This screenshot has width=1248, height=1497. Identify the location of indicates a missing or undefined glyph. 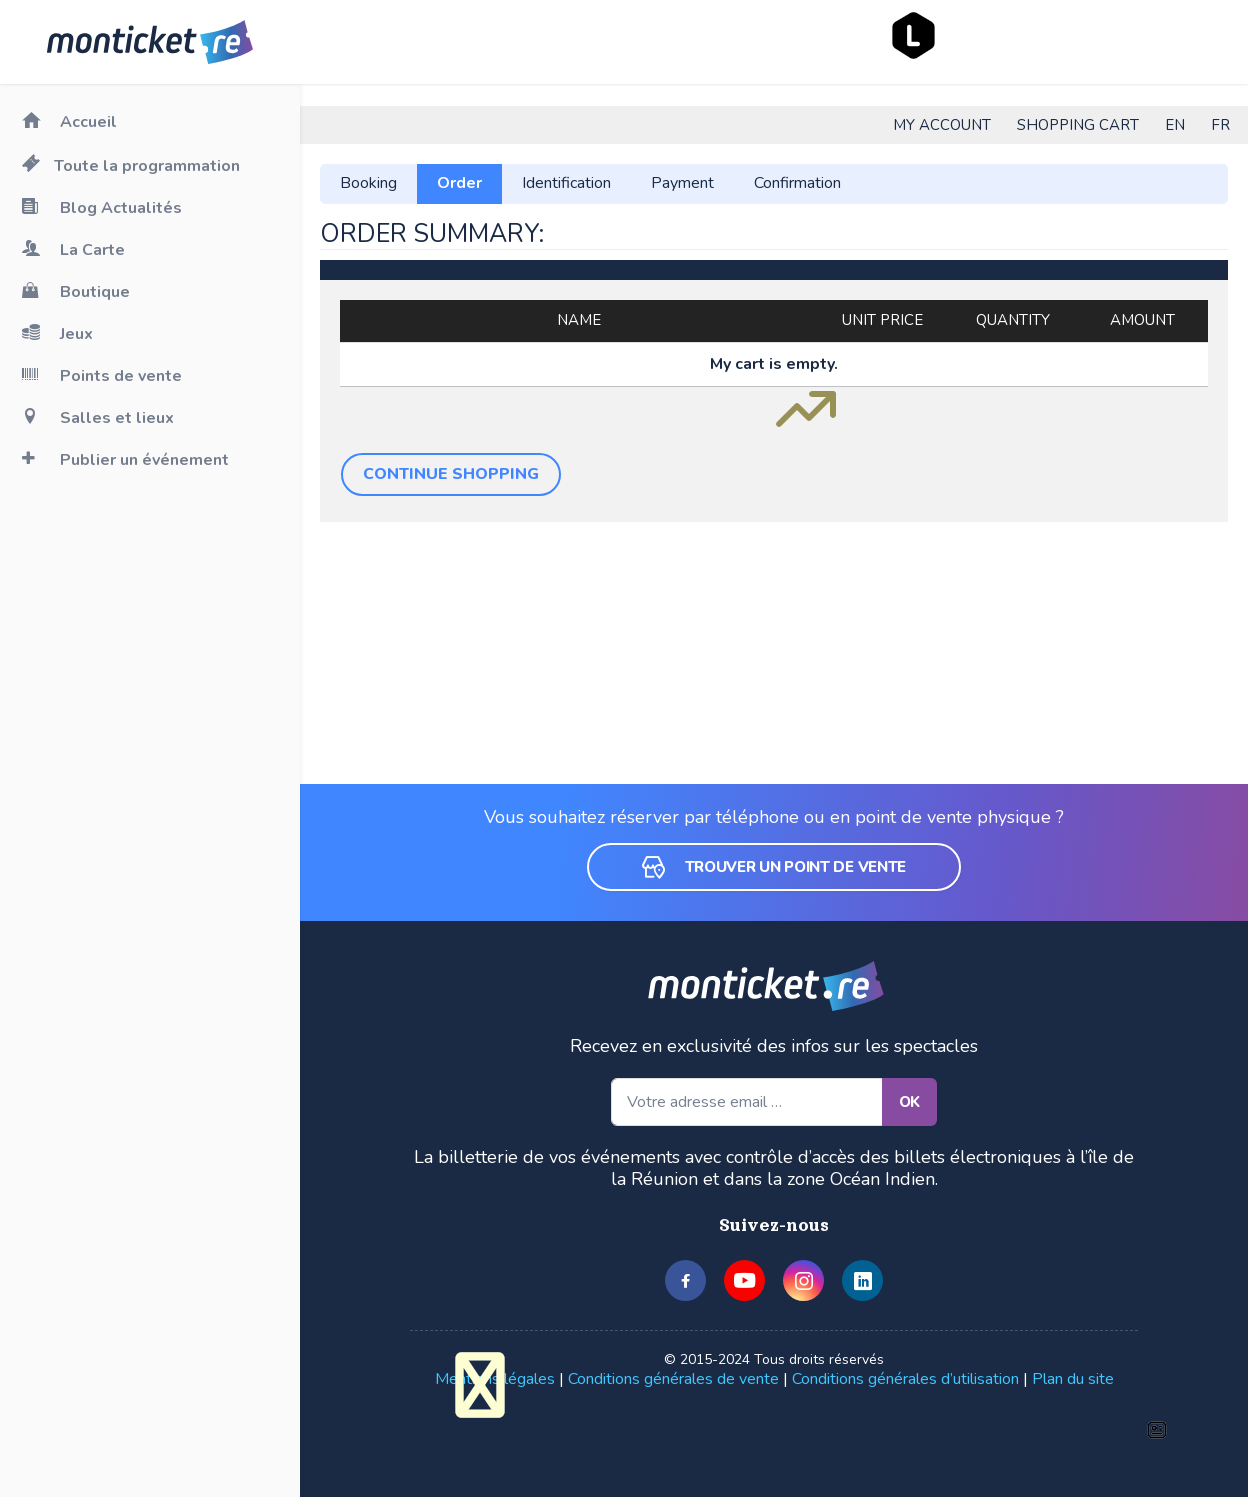
(480, 1385).